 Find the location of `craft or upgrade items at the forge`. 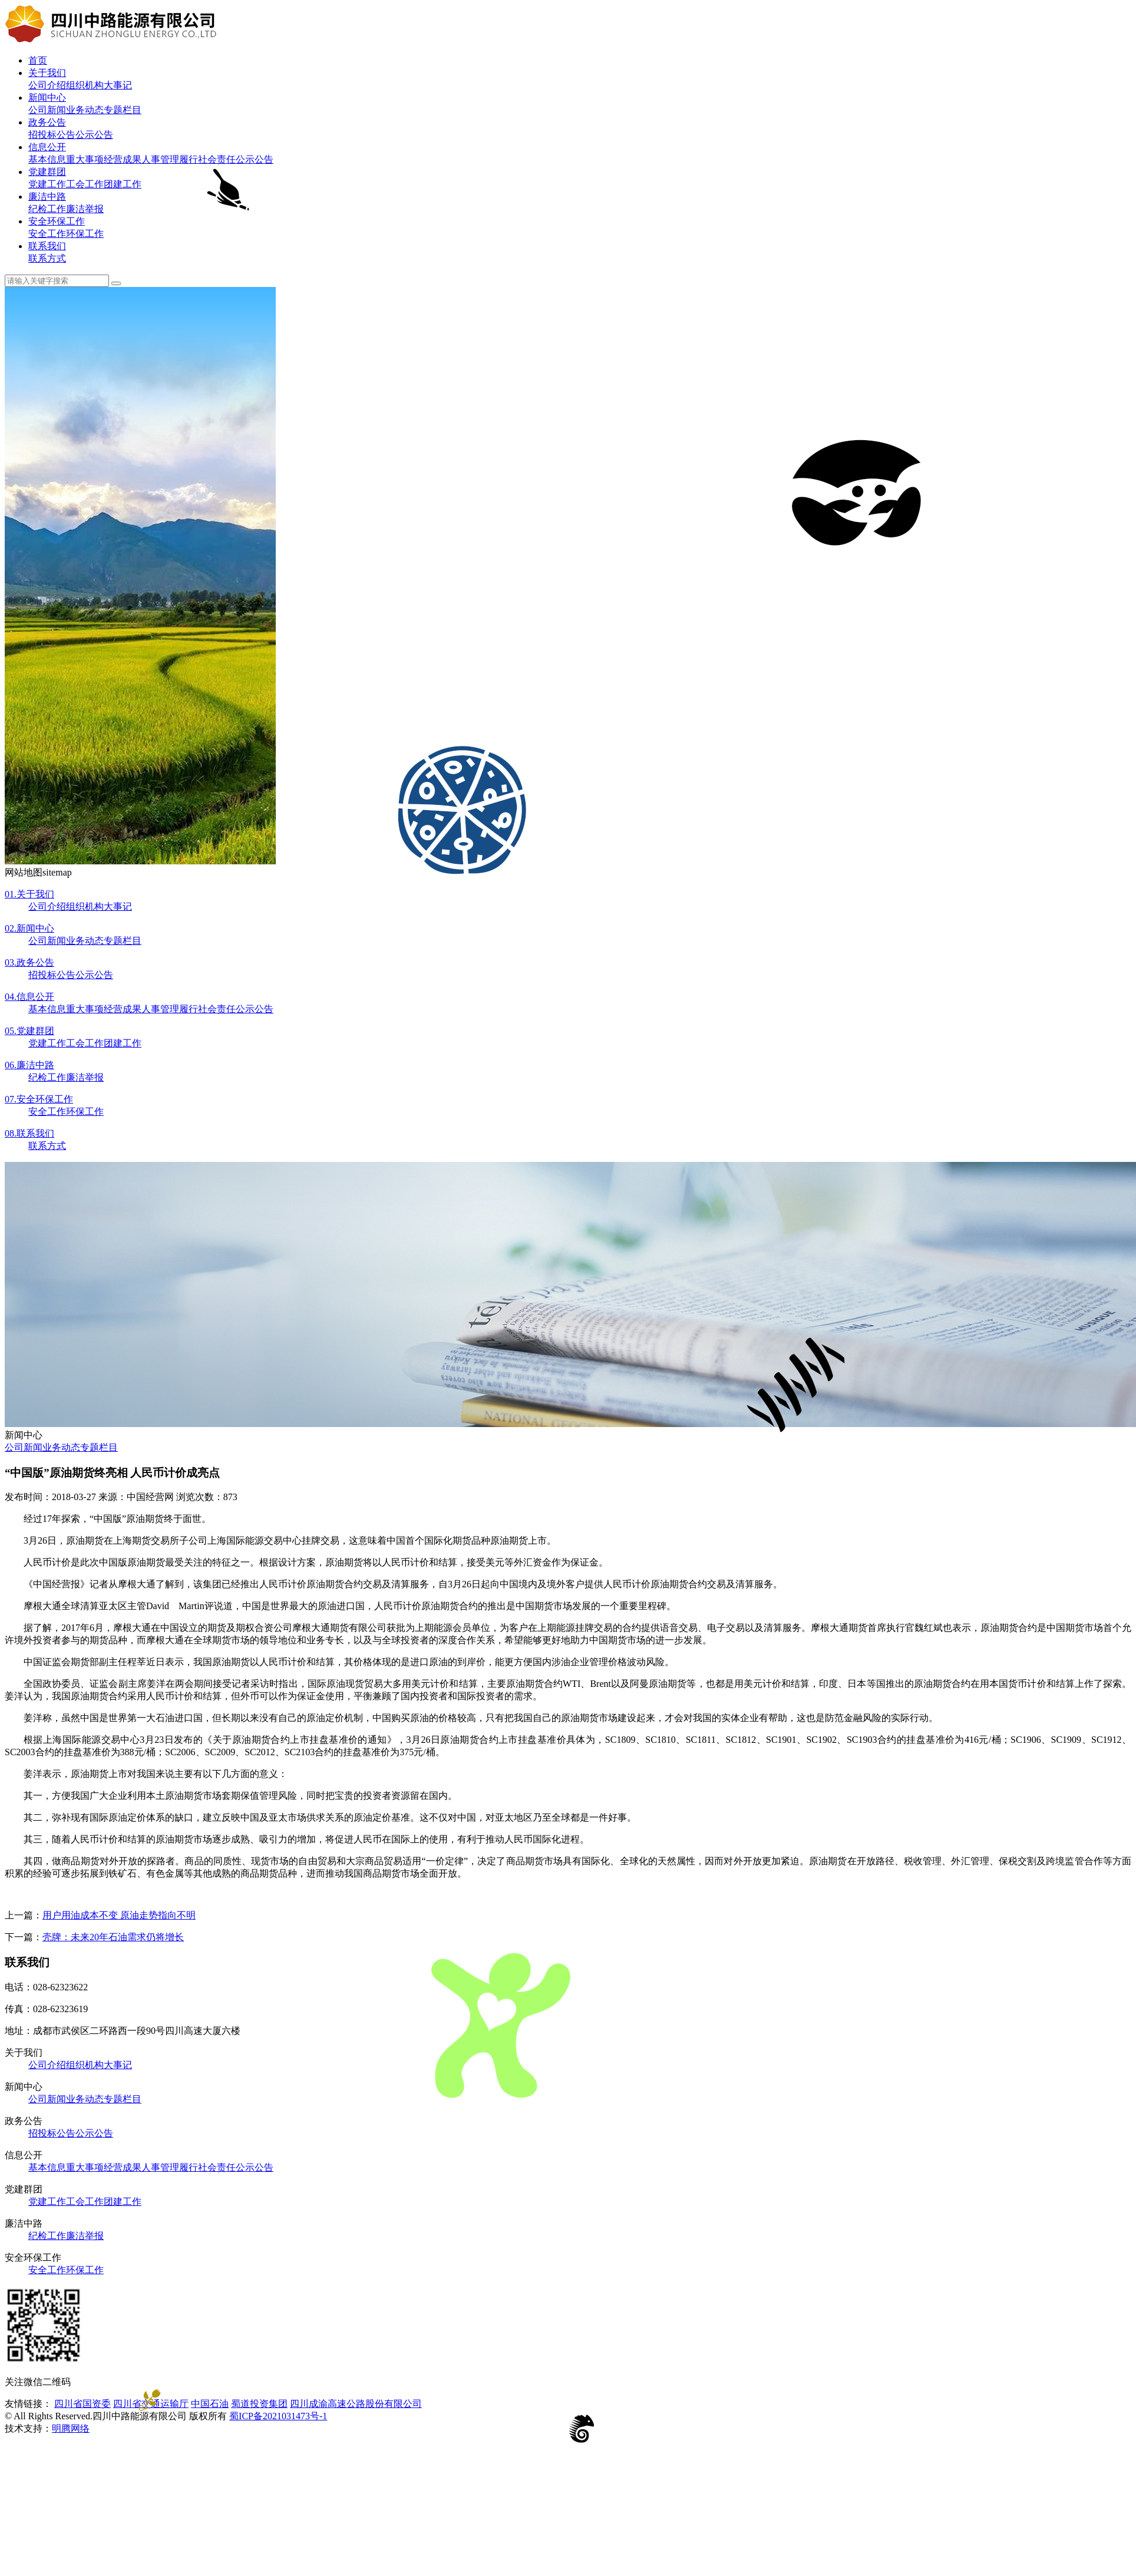

craft or upgrade items at the forge is located at coordinates (228, 190).